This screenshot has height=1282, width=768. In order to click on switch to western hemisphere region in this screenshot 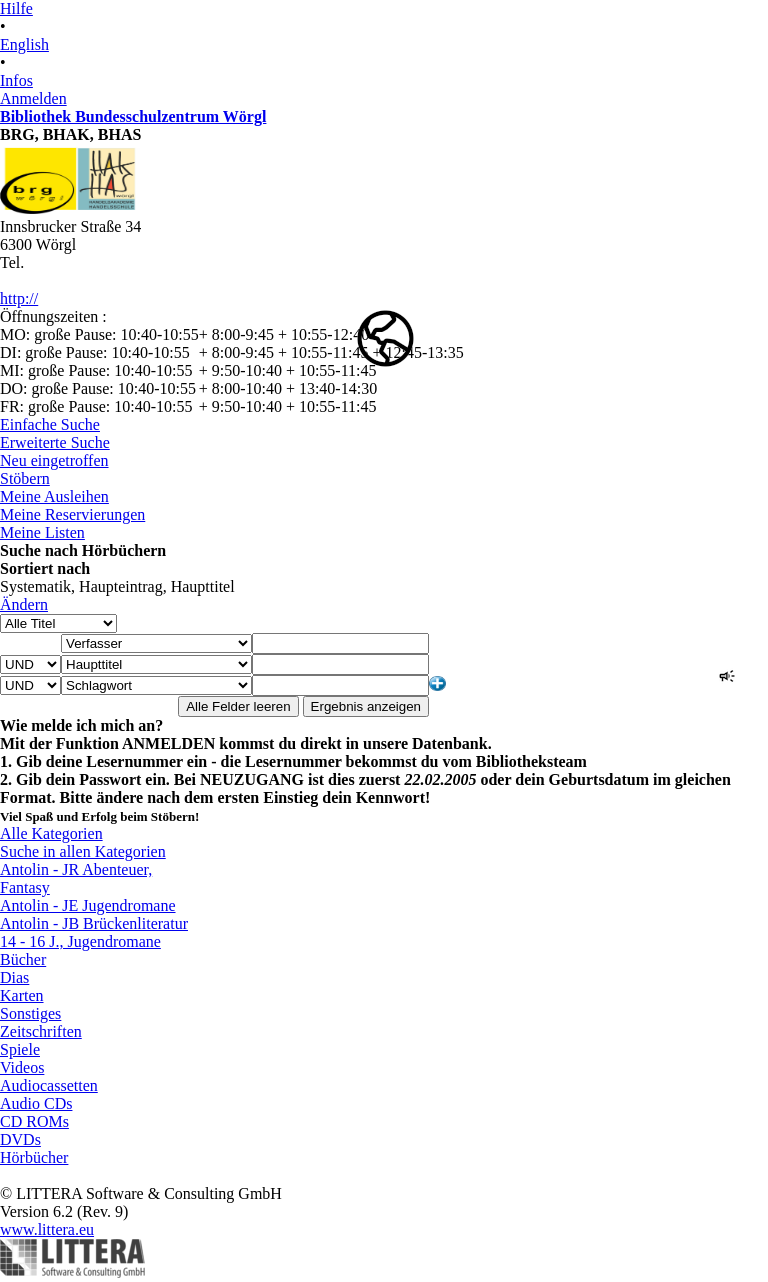, I will do `click(385, 338)`.